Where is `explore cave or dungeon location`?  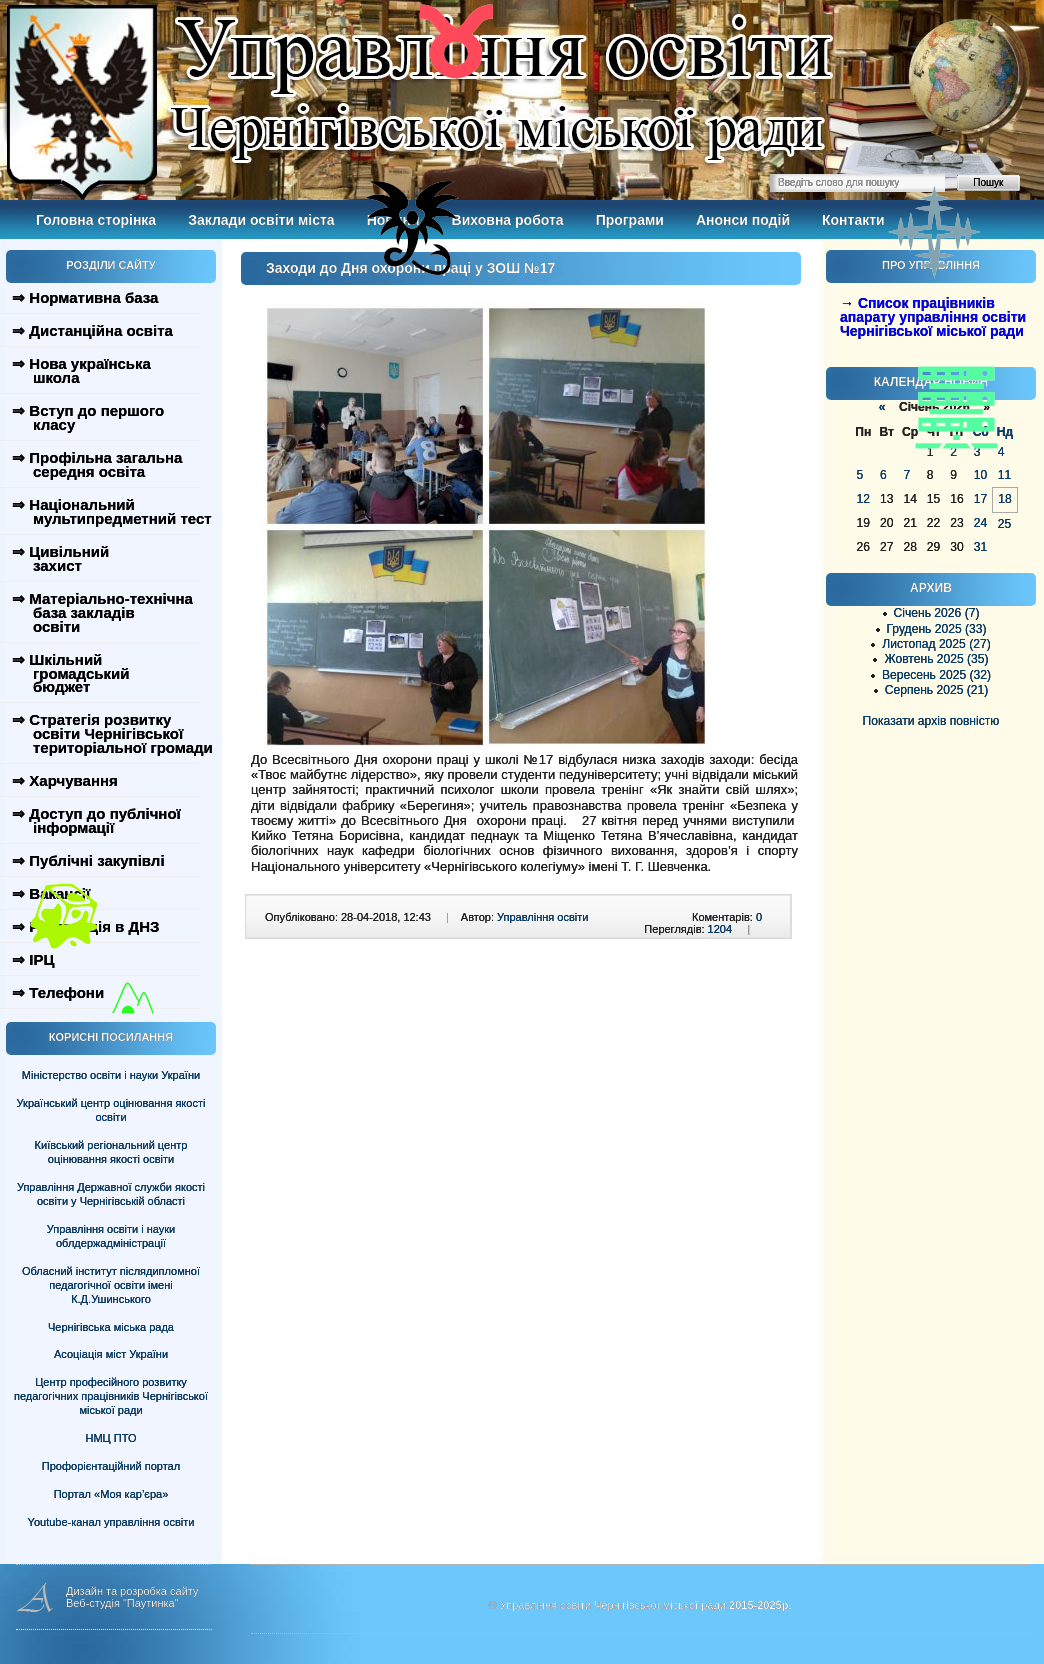
explore cave or dungeon location is located at coordinates (133, 999).